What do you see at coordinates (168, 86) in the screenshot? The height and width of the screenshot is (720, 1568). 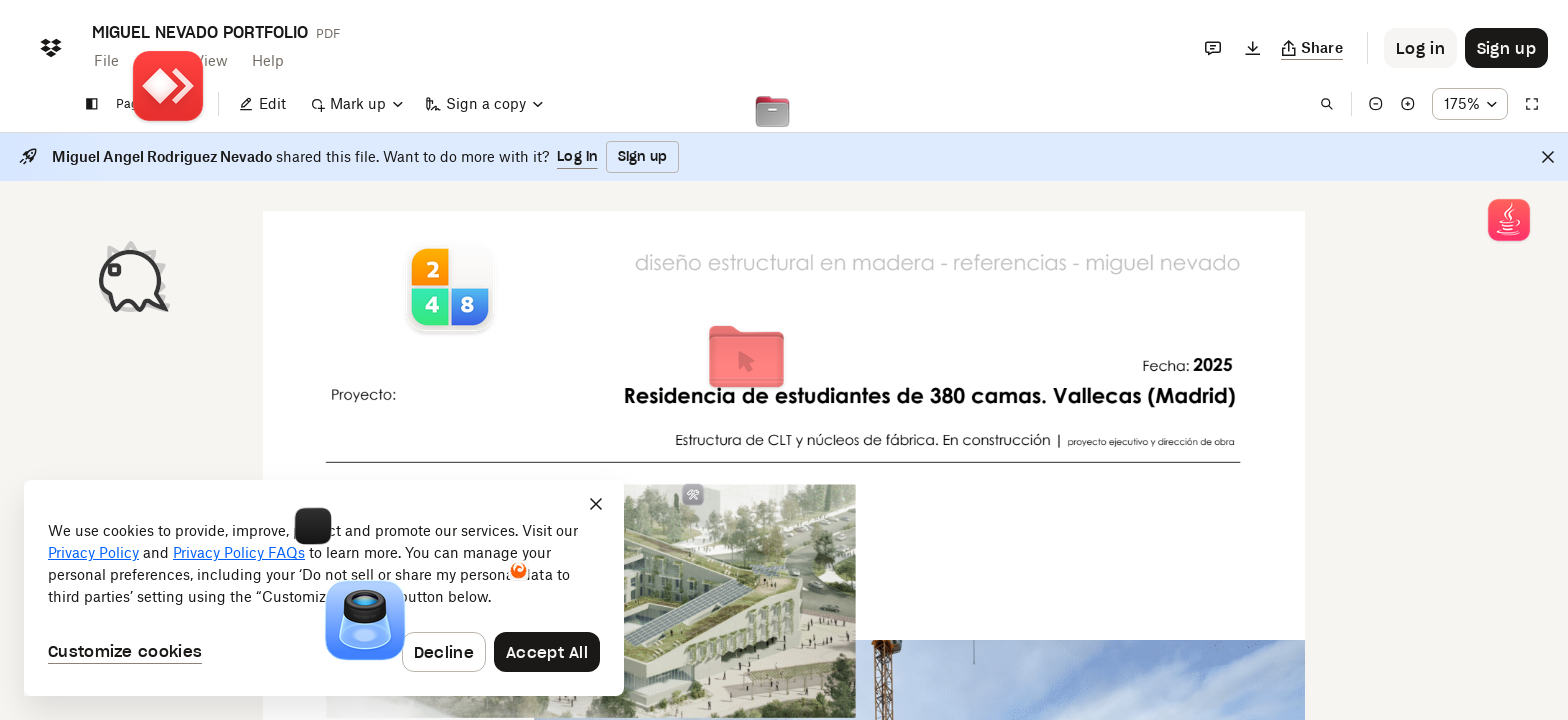 I see `open anydesk remote desktop application` at bounding box center [168, 86].